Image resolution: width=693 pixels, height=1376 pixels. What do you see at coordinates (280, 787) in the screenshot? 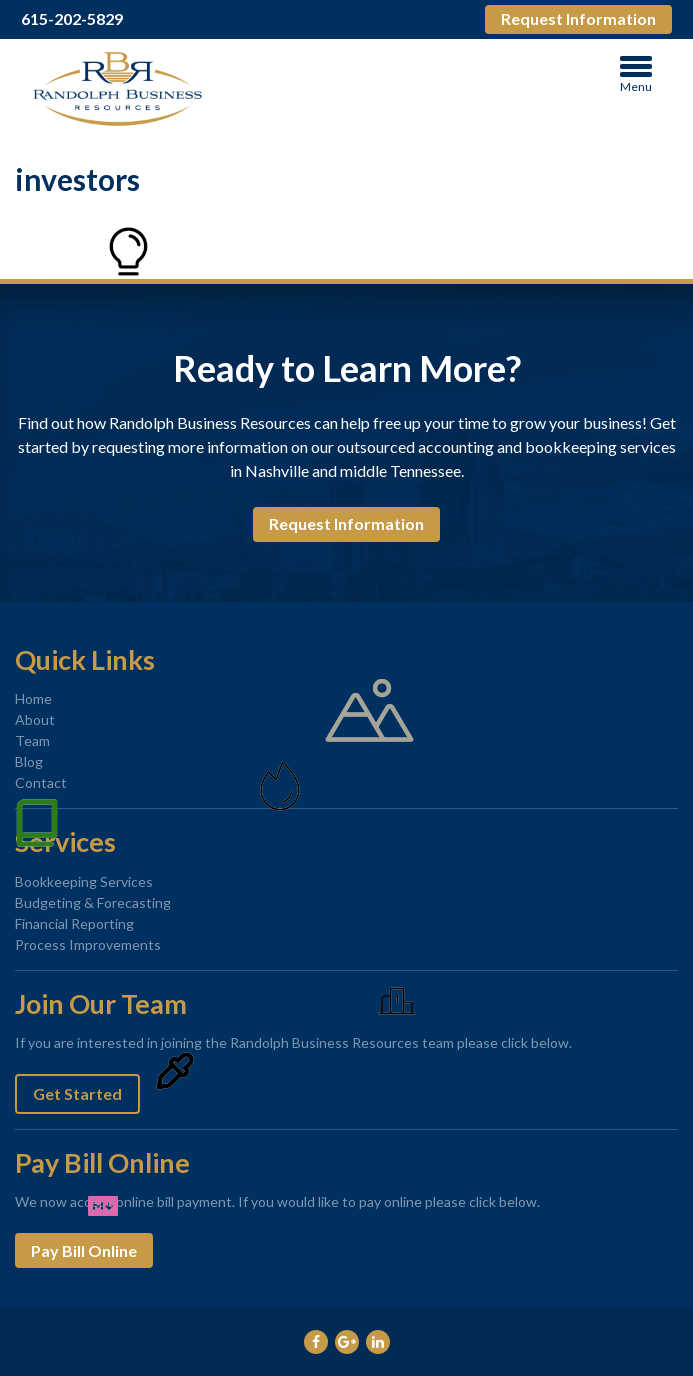
I see `indicates trending or popular content` at bounding box center [280, 787].